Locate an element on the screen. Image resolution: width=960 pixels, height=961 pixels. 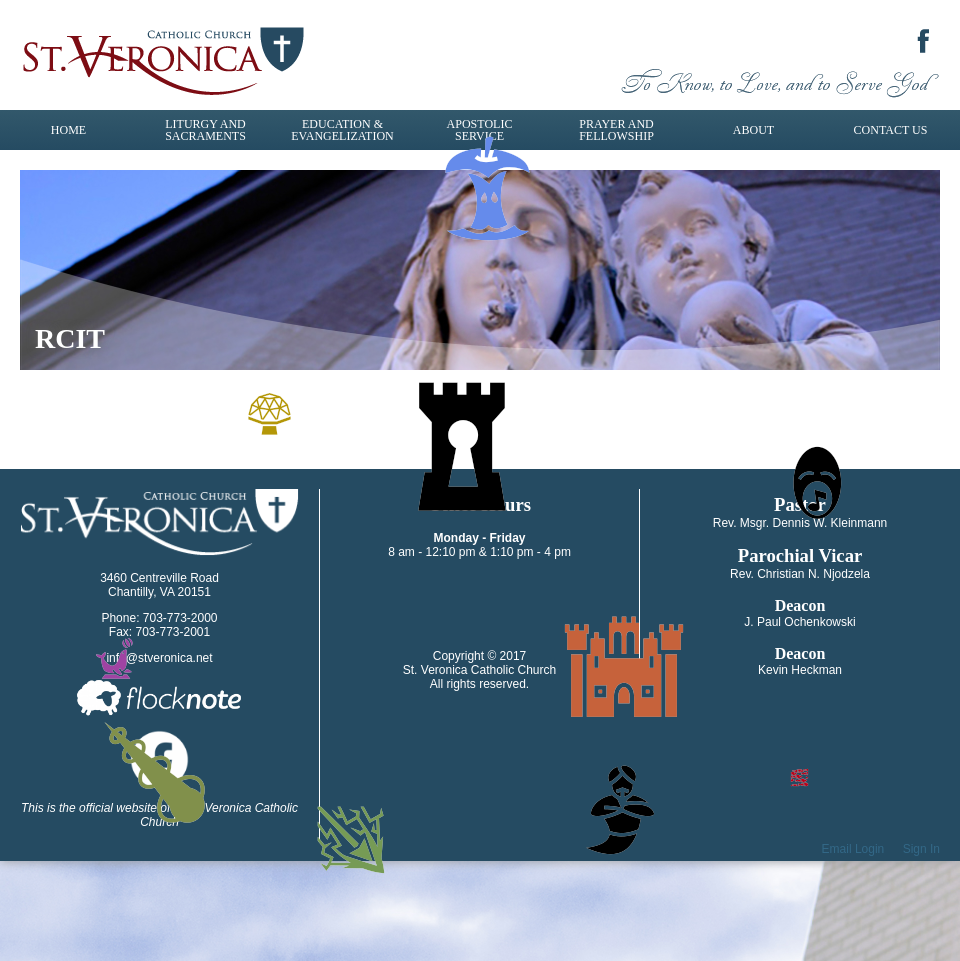
view castle or fortress location is located at coordinates (624, 660).